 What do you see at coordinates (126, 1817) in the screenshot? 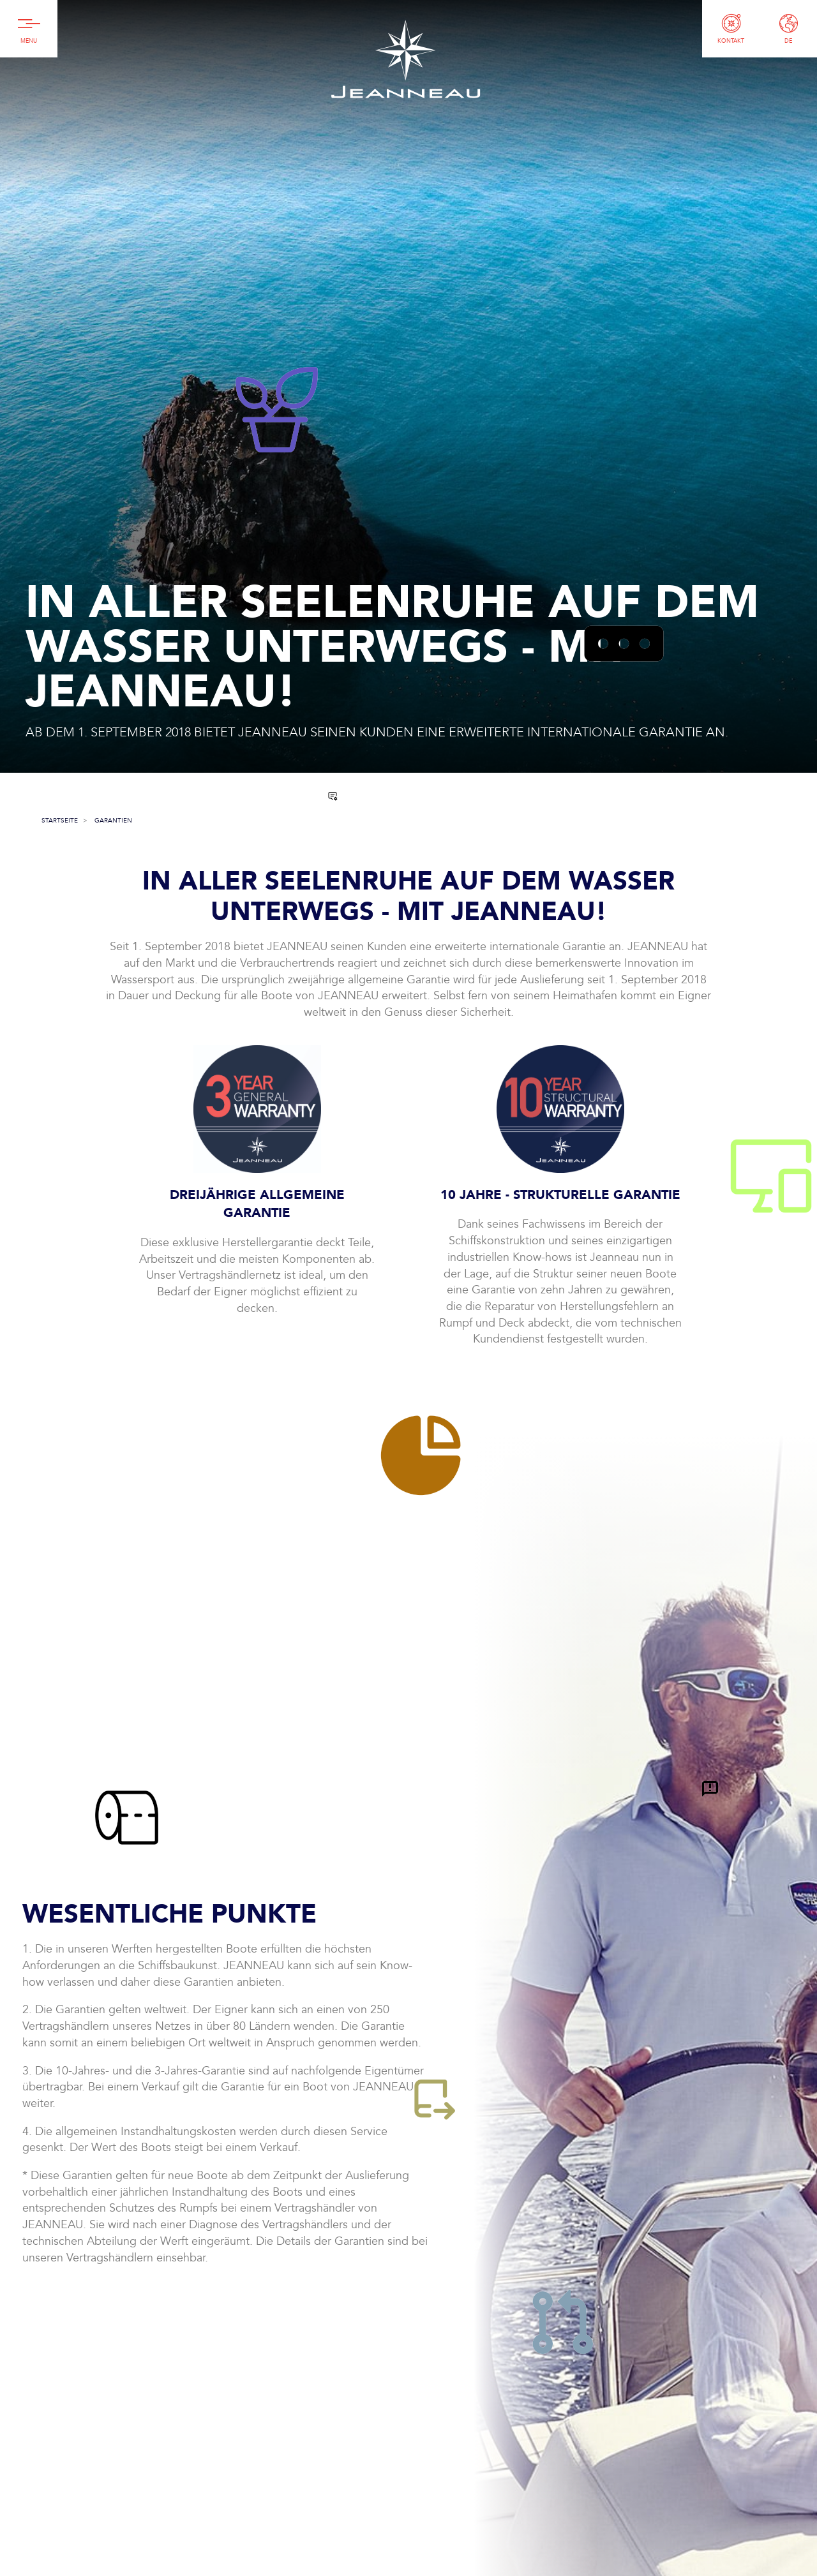
I see `bathroom or restroom location indicator` at bounding box center [126, 1817].